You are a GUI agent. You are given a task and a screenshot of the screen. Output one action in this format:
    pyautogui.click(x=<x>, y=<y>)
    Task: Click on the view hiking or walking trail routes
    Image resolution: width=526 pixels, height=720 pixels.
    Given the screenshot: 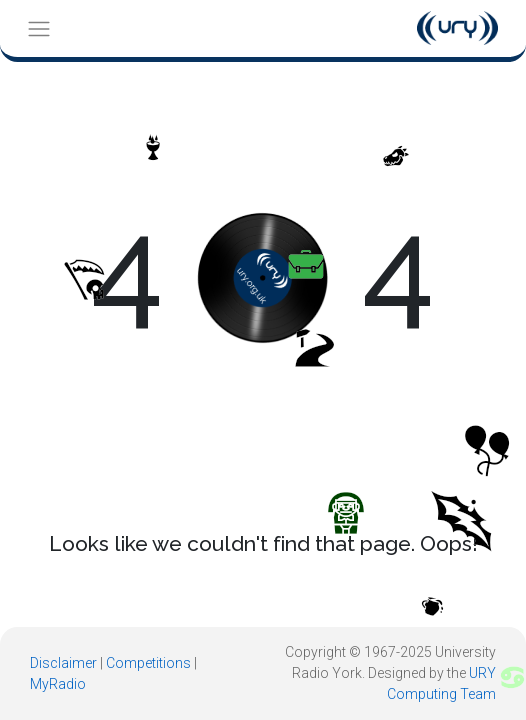 What is the action you would take?
    pyautogui.click(x=314, y=347)
    